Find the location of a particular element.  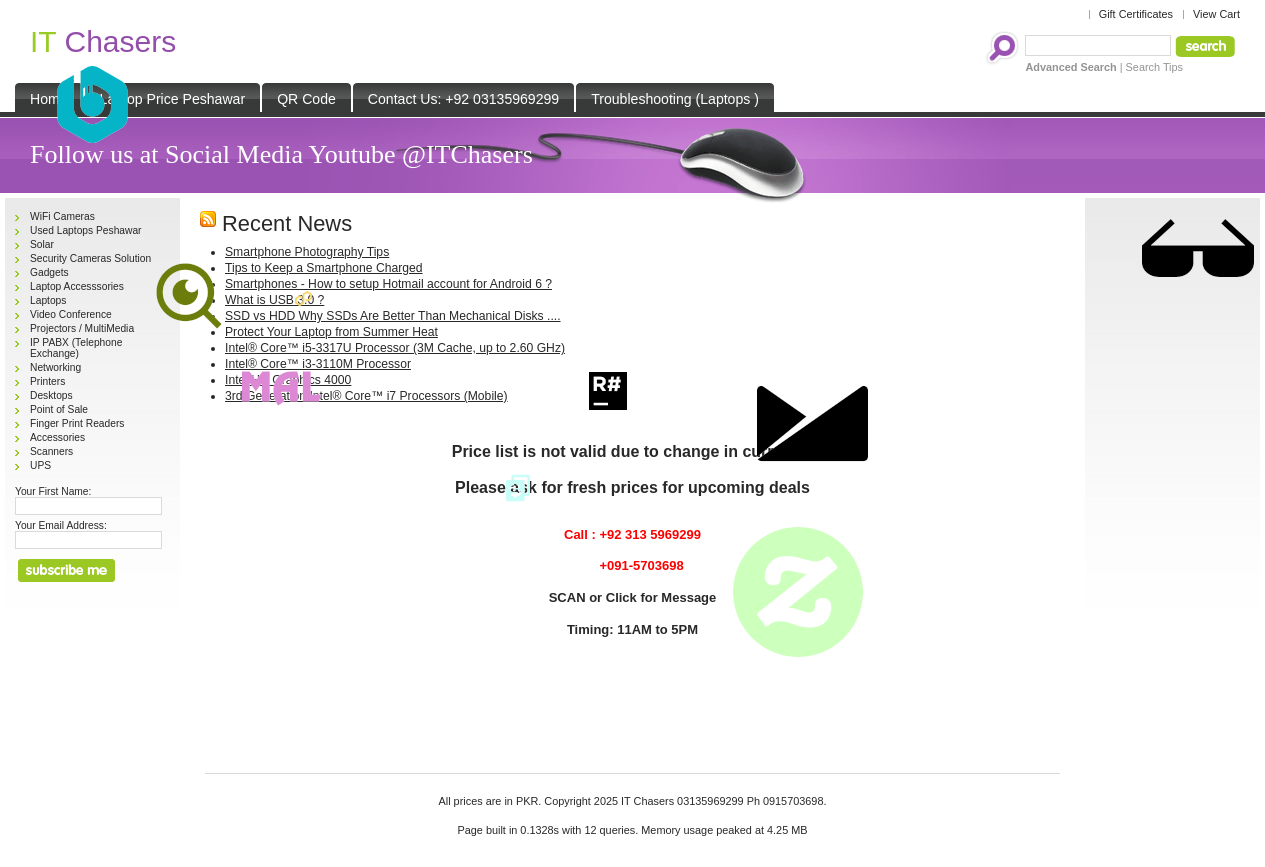

open beekeeper studio database management app is located at coordinates (92, 104).